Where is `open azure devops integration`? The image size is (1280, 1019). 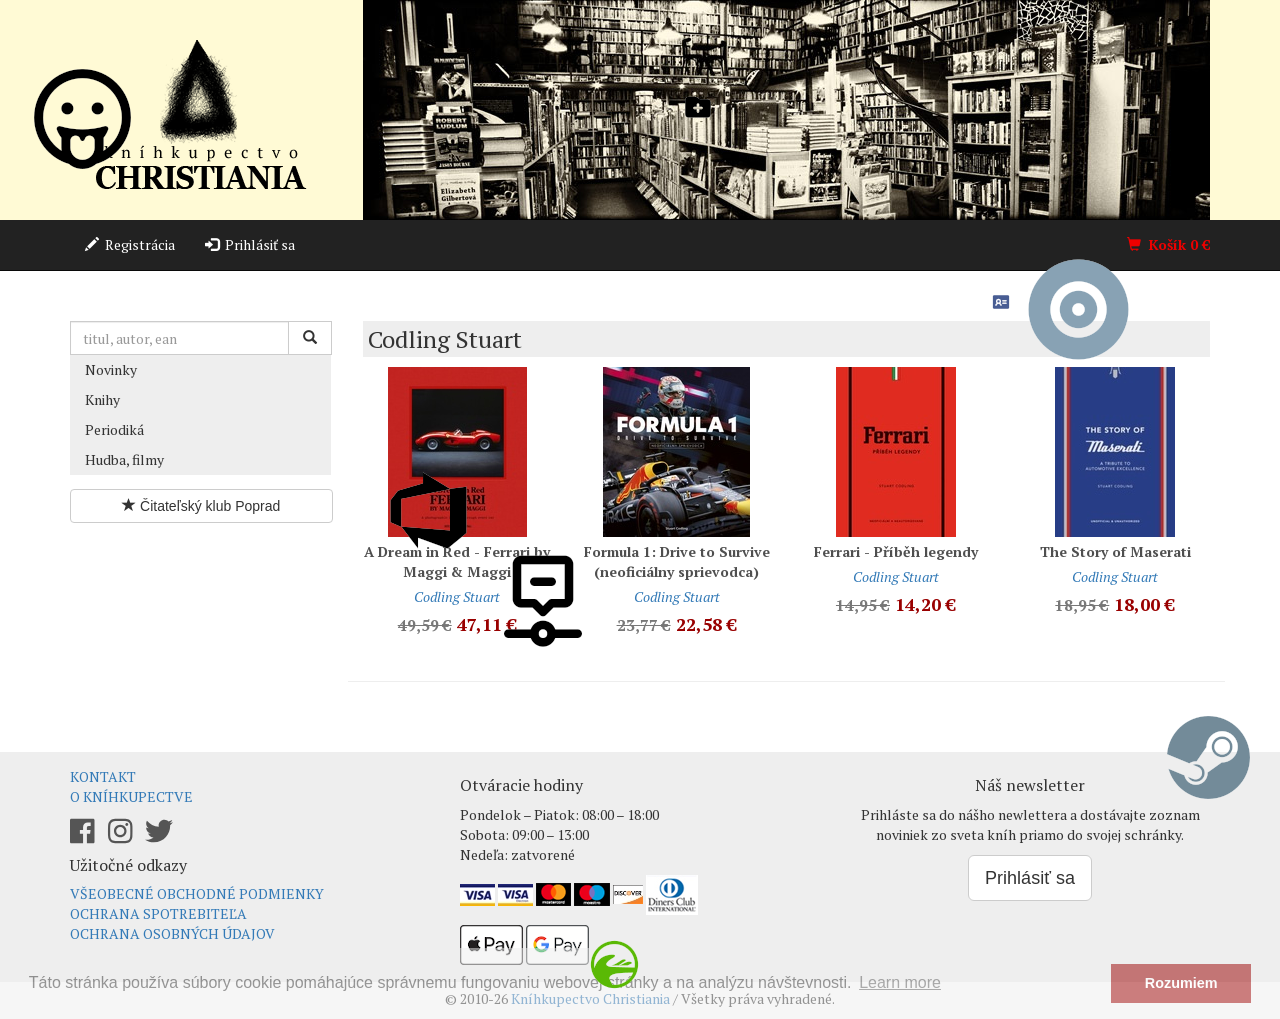
open azure devops integration is located at coordinates (428, 510).